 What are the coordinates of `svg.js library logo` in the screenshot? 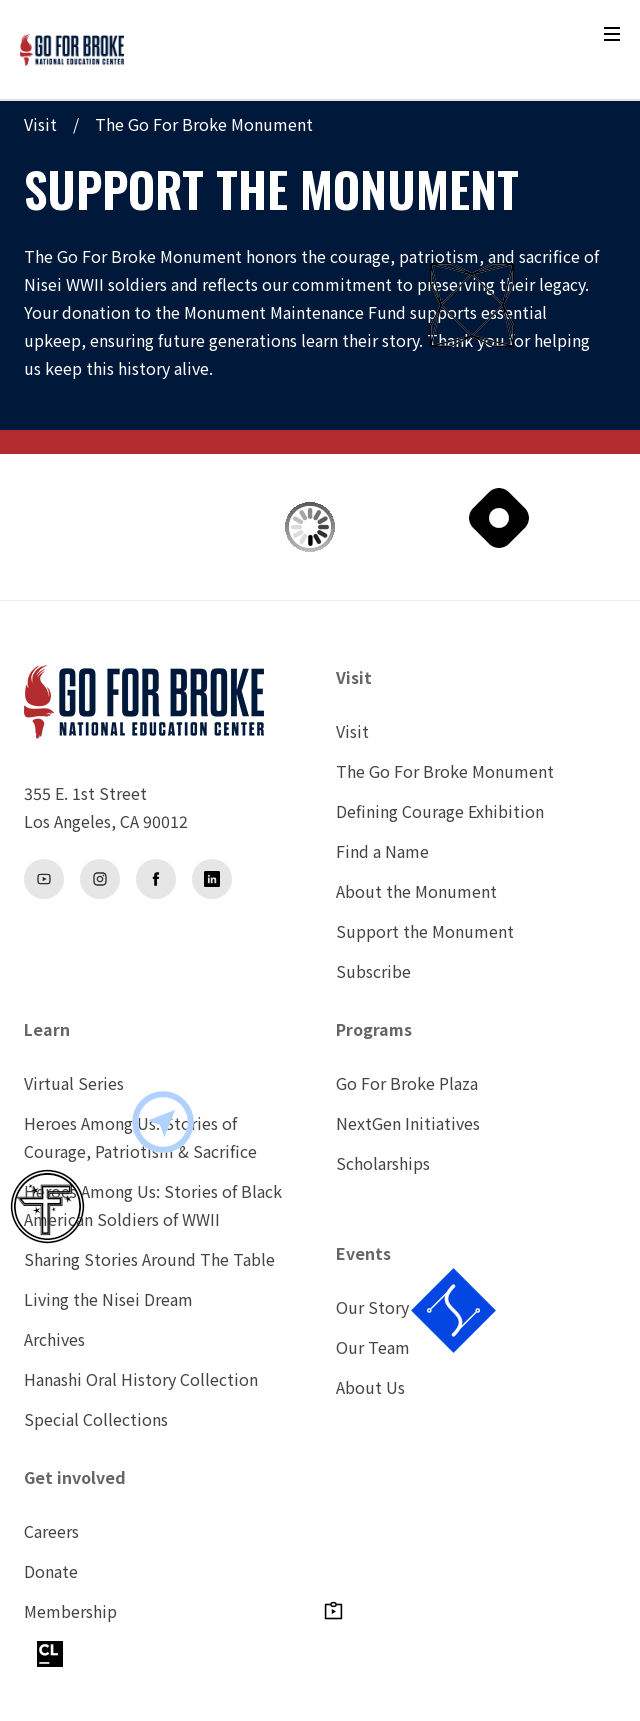 It's located at (453, 1310).